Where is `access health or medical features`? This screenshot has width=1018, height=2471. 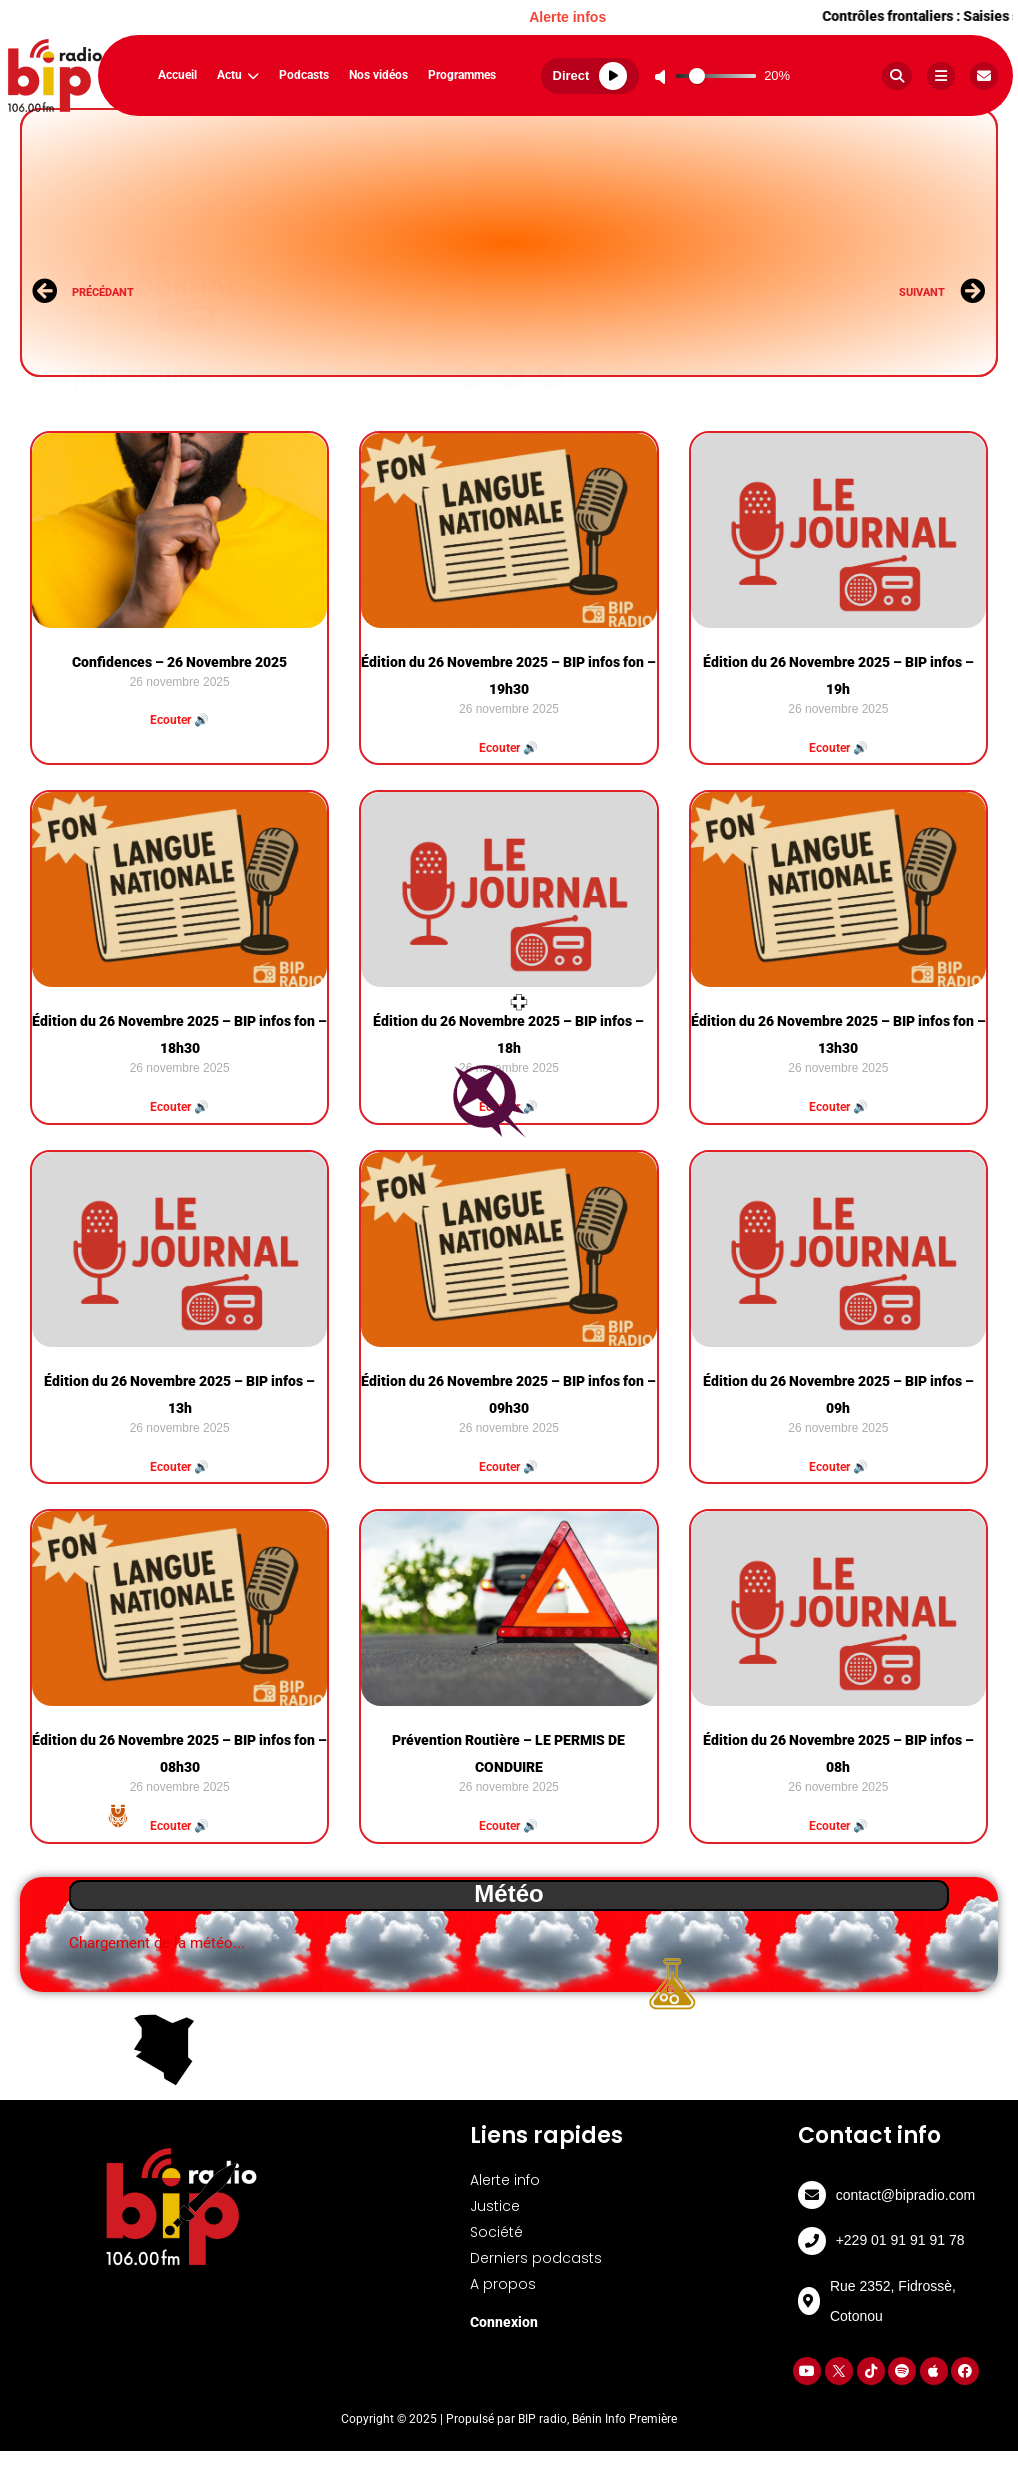
access health or medical features is located at coordinates (519, 1002).